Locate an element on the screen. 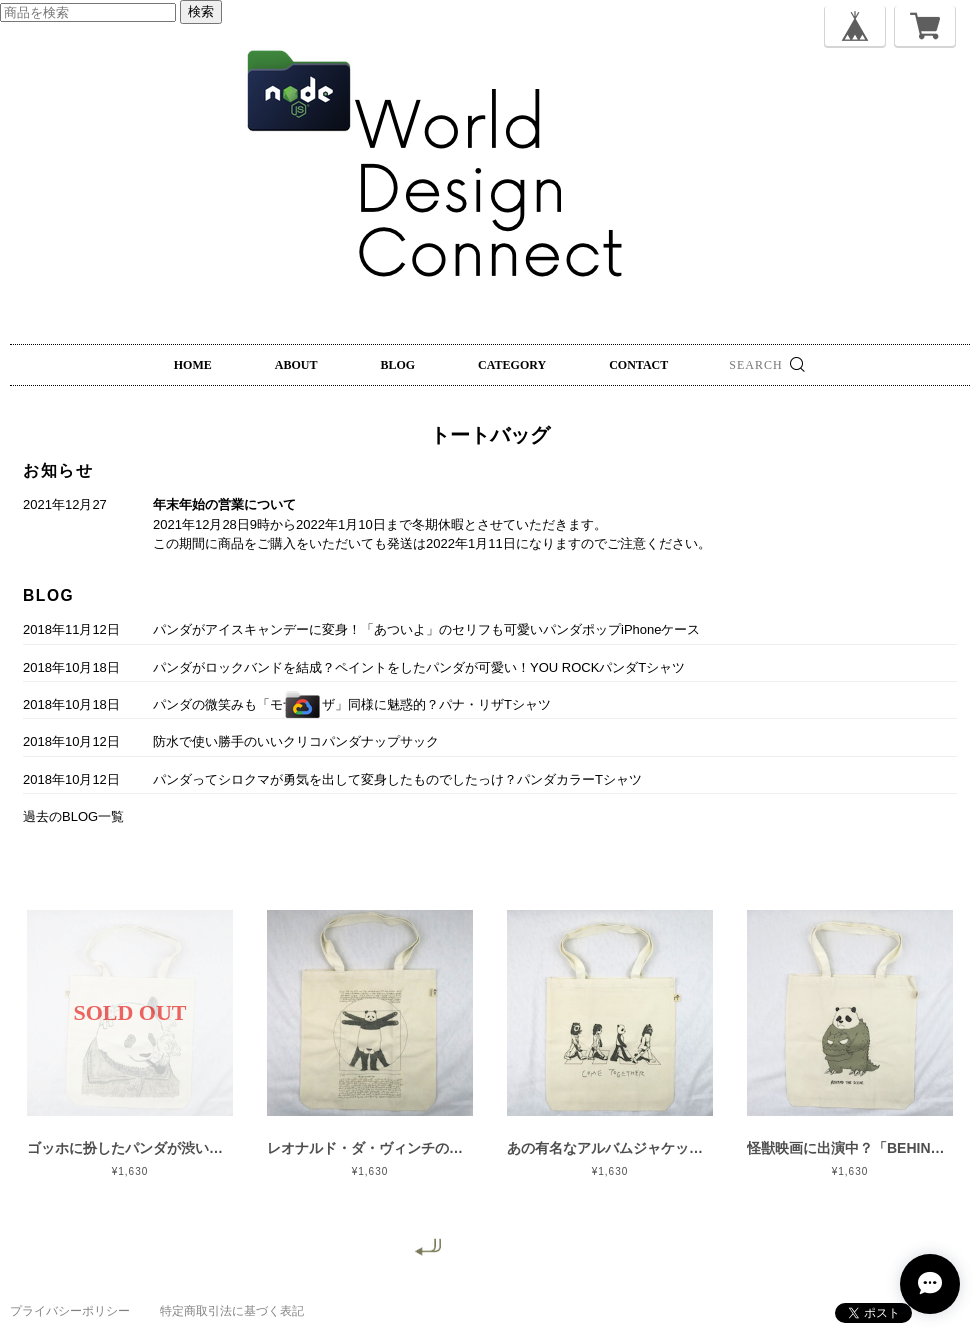 The width and height of the screenshot is (980, 1334). open google cloud platform project folder is located at coordinates (302, 705).